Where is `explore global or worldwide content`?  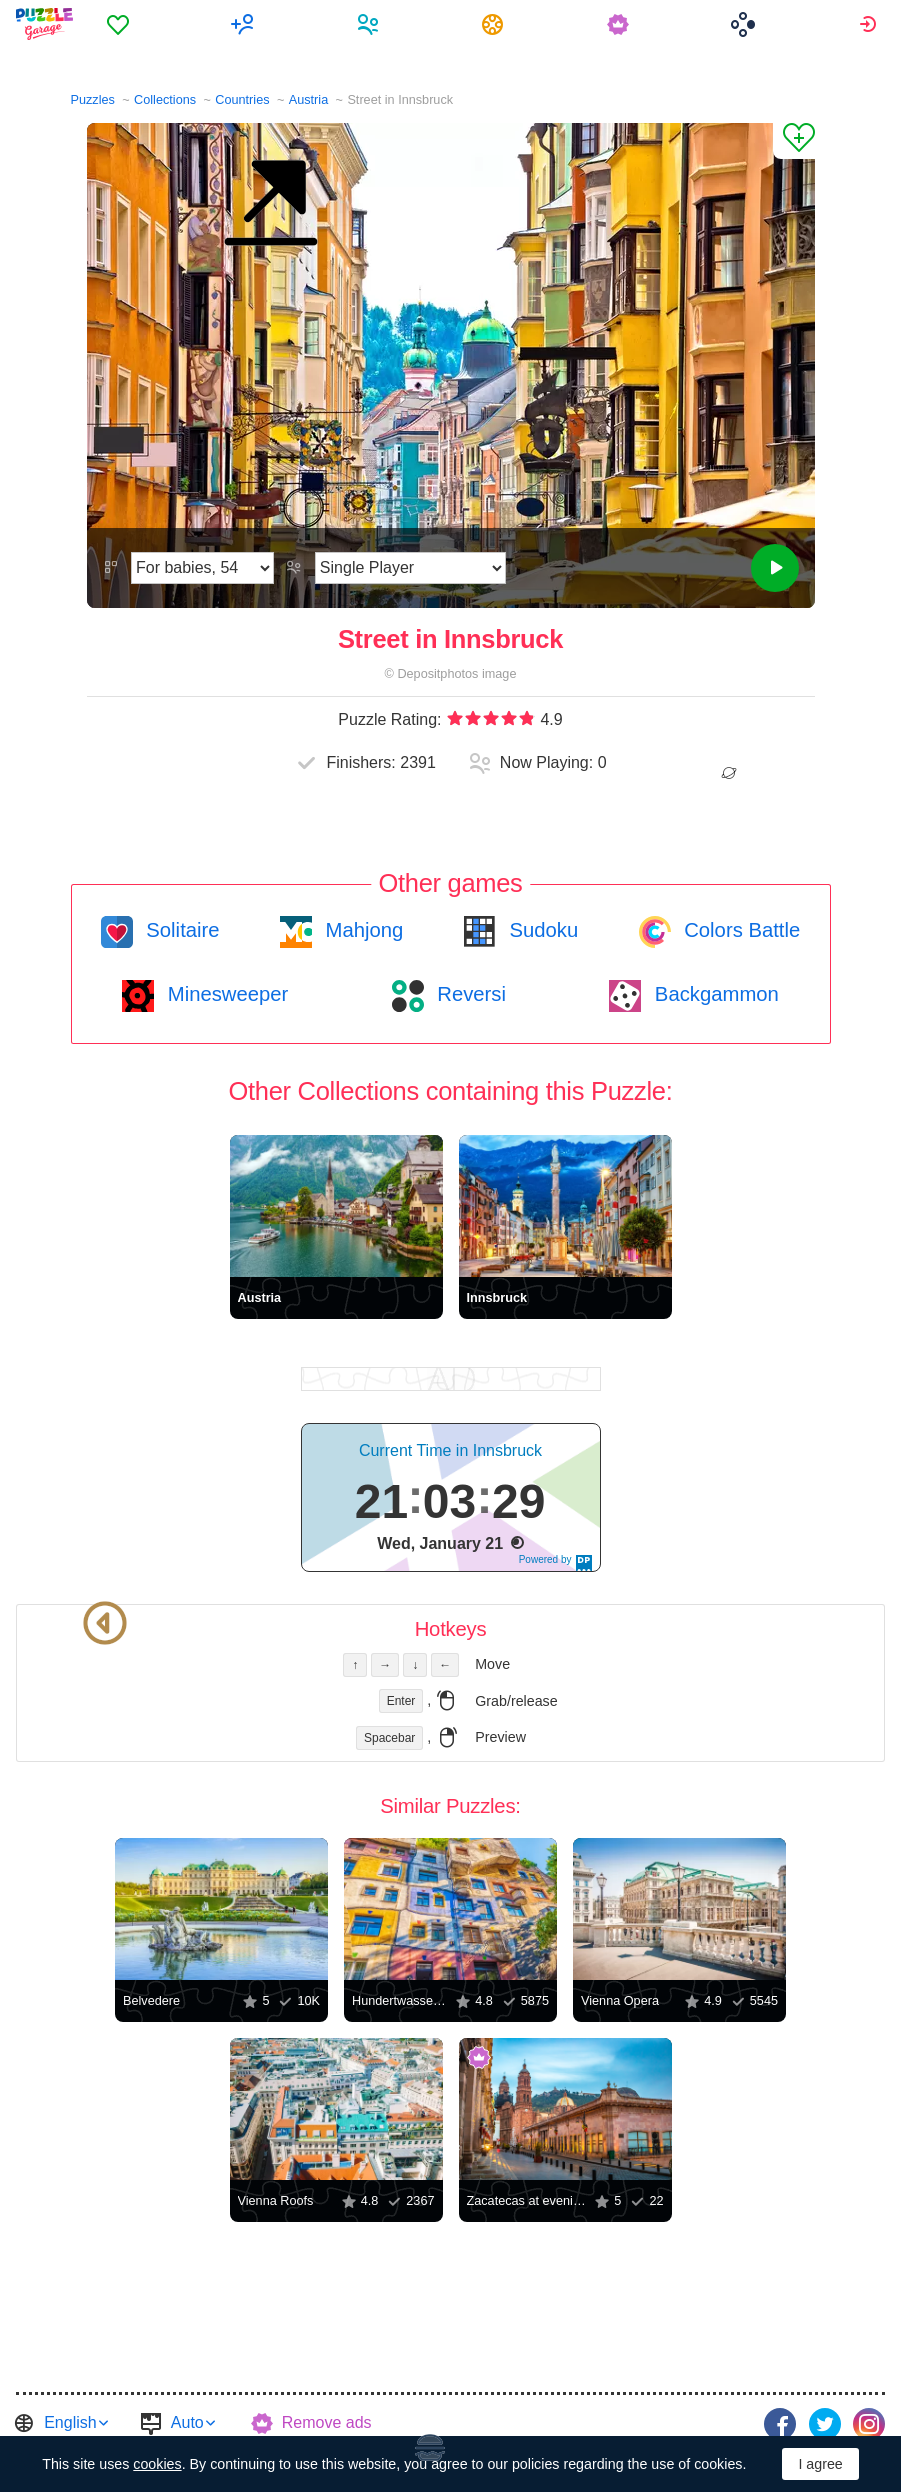
explore global or worldwide content is located at coordinates (729, 773).